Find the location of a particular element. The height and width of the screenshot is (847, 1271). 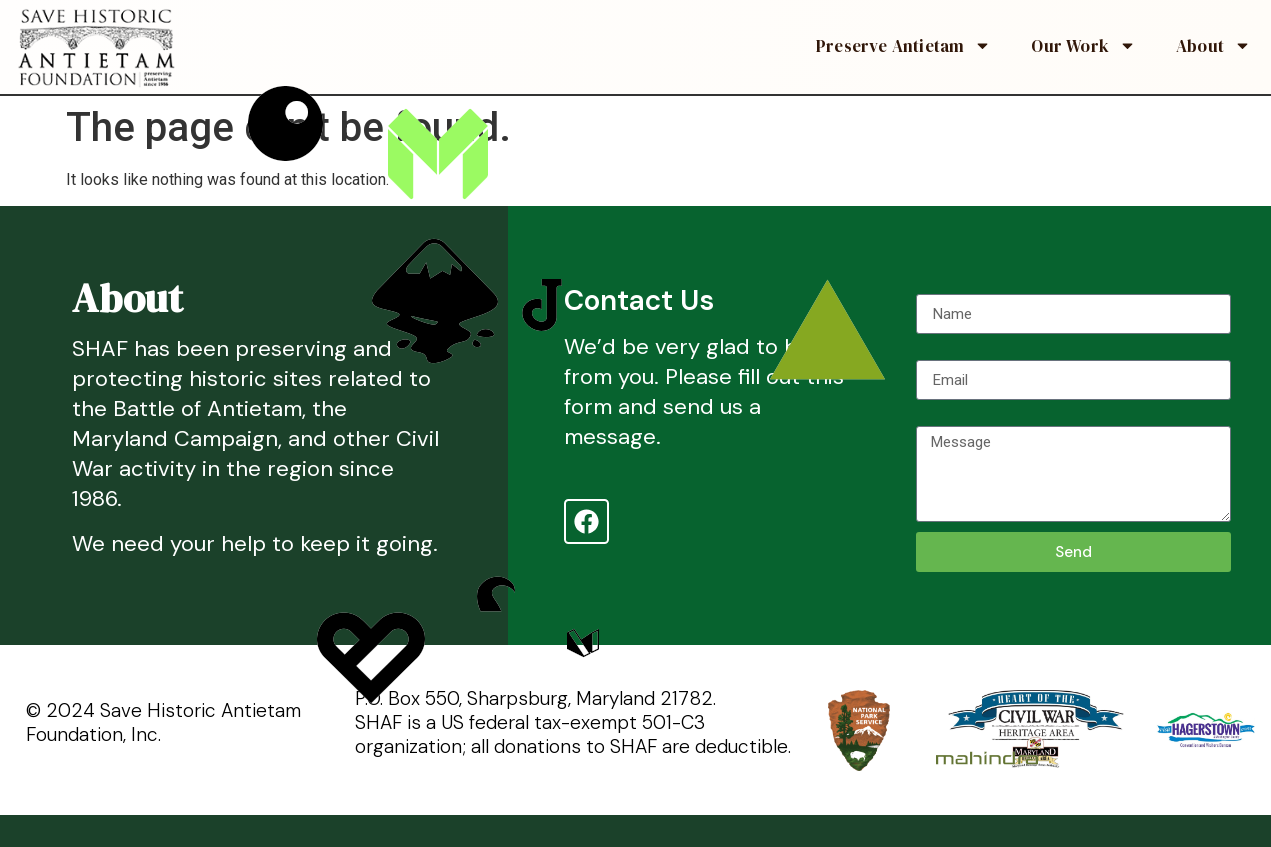

Vercel company logo is located at coordinates (827, 329).